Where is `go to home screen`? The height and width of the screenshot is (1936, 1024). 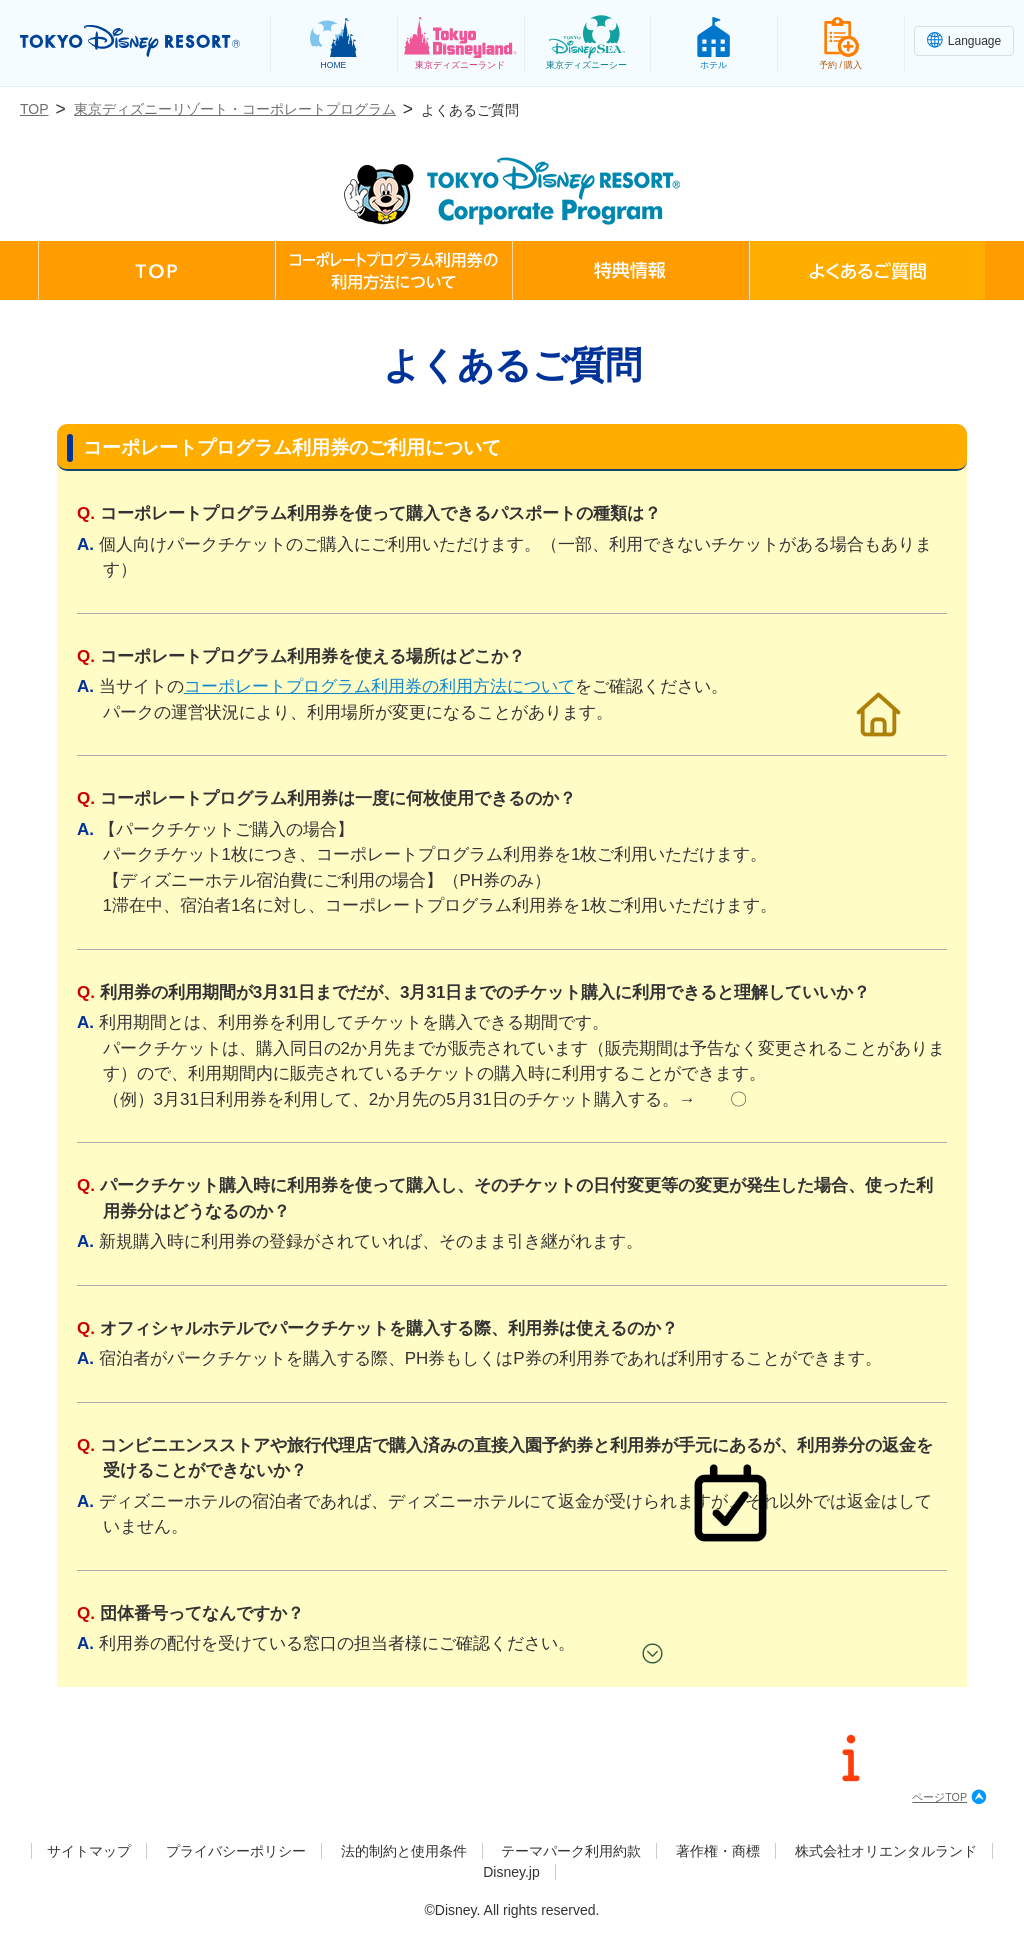 go to home screen is located at coordinates (878, 714).